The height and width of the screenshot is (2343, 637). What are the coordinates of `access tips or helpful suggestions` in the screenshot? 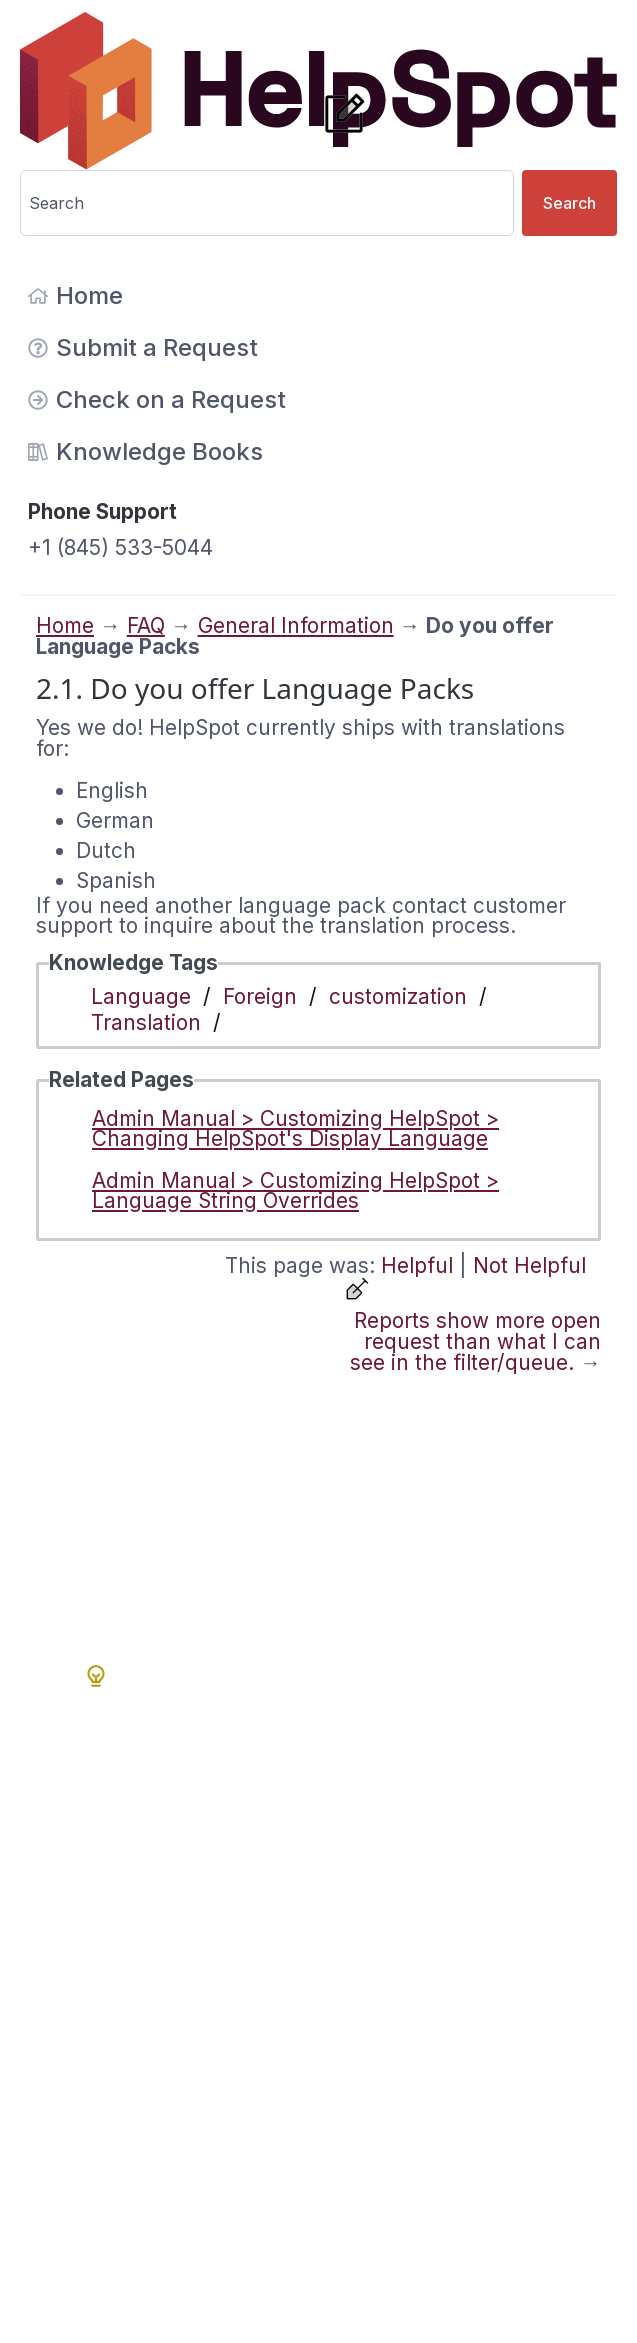 It's located at (96, 1676).